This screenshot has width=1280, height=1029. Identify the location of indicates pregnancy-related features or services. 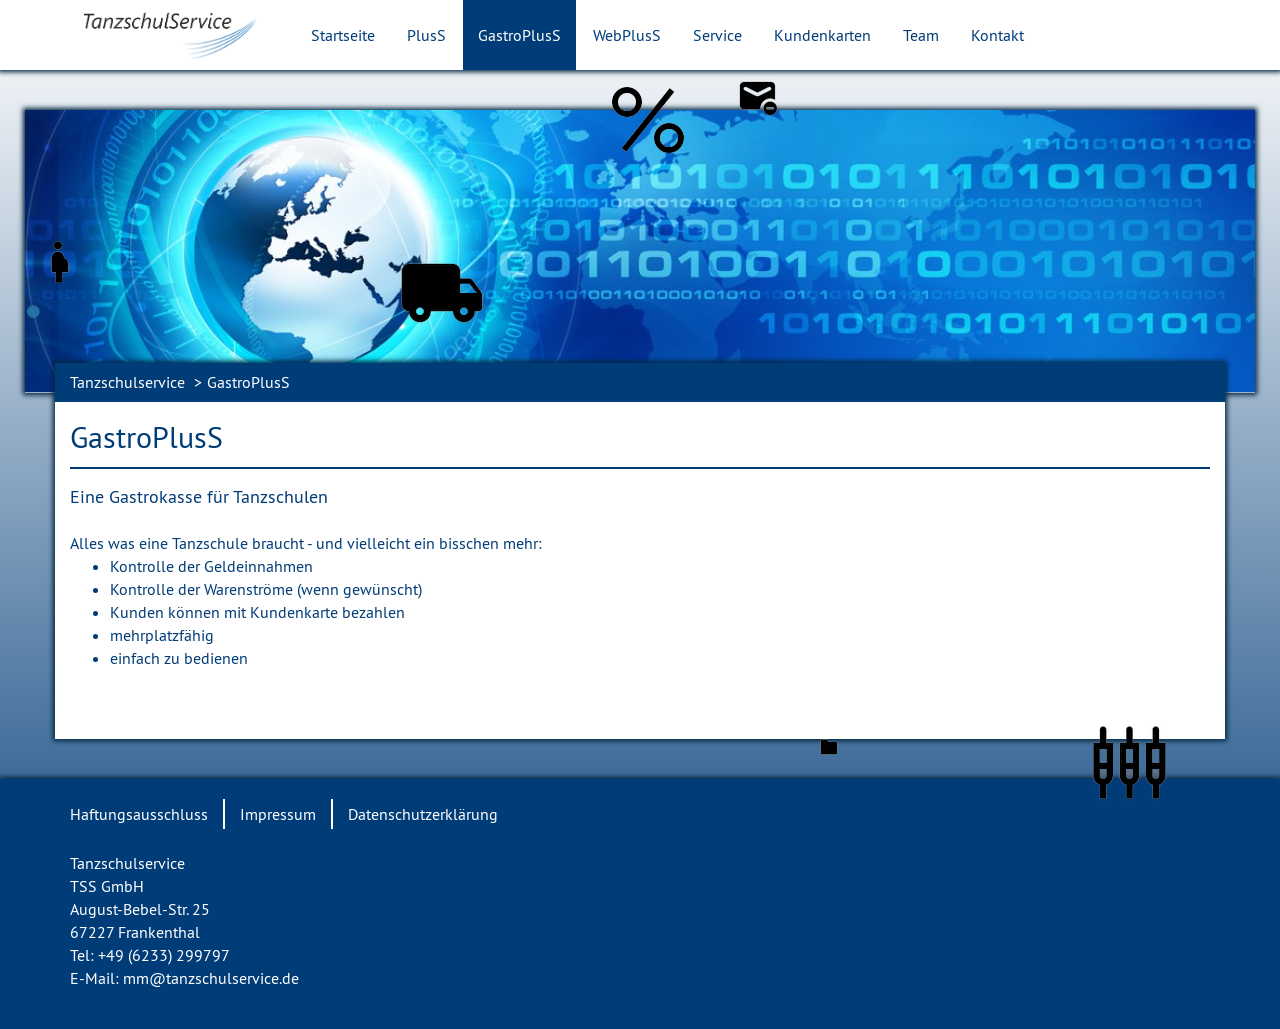
(60, 262).